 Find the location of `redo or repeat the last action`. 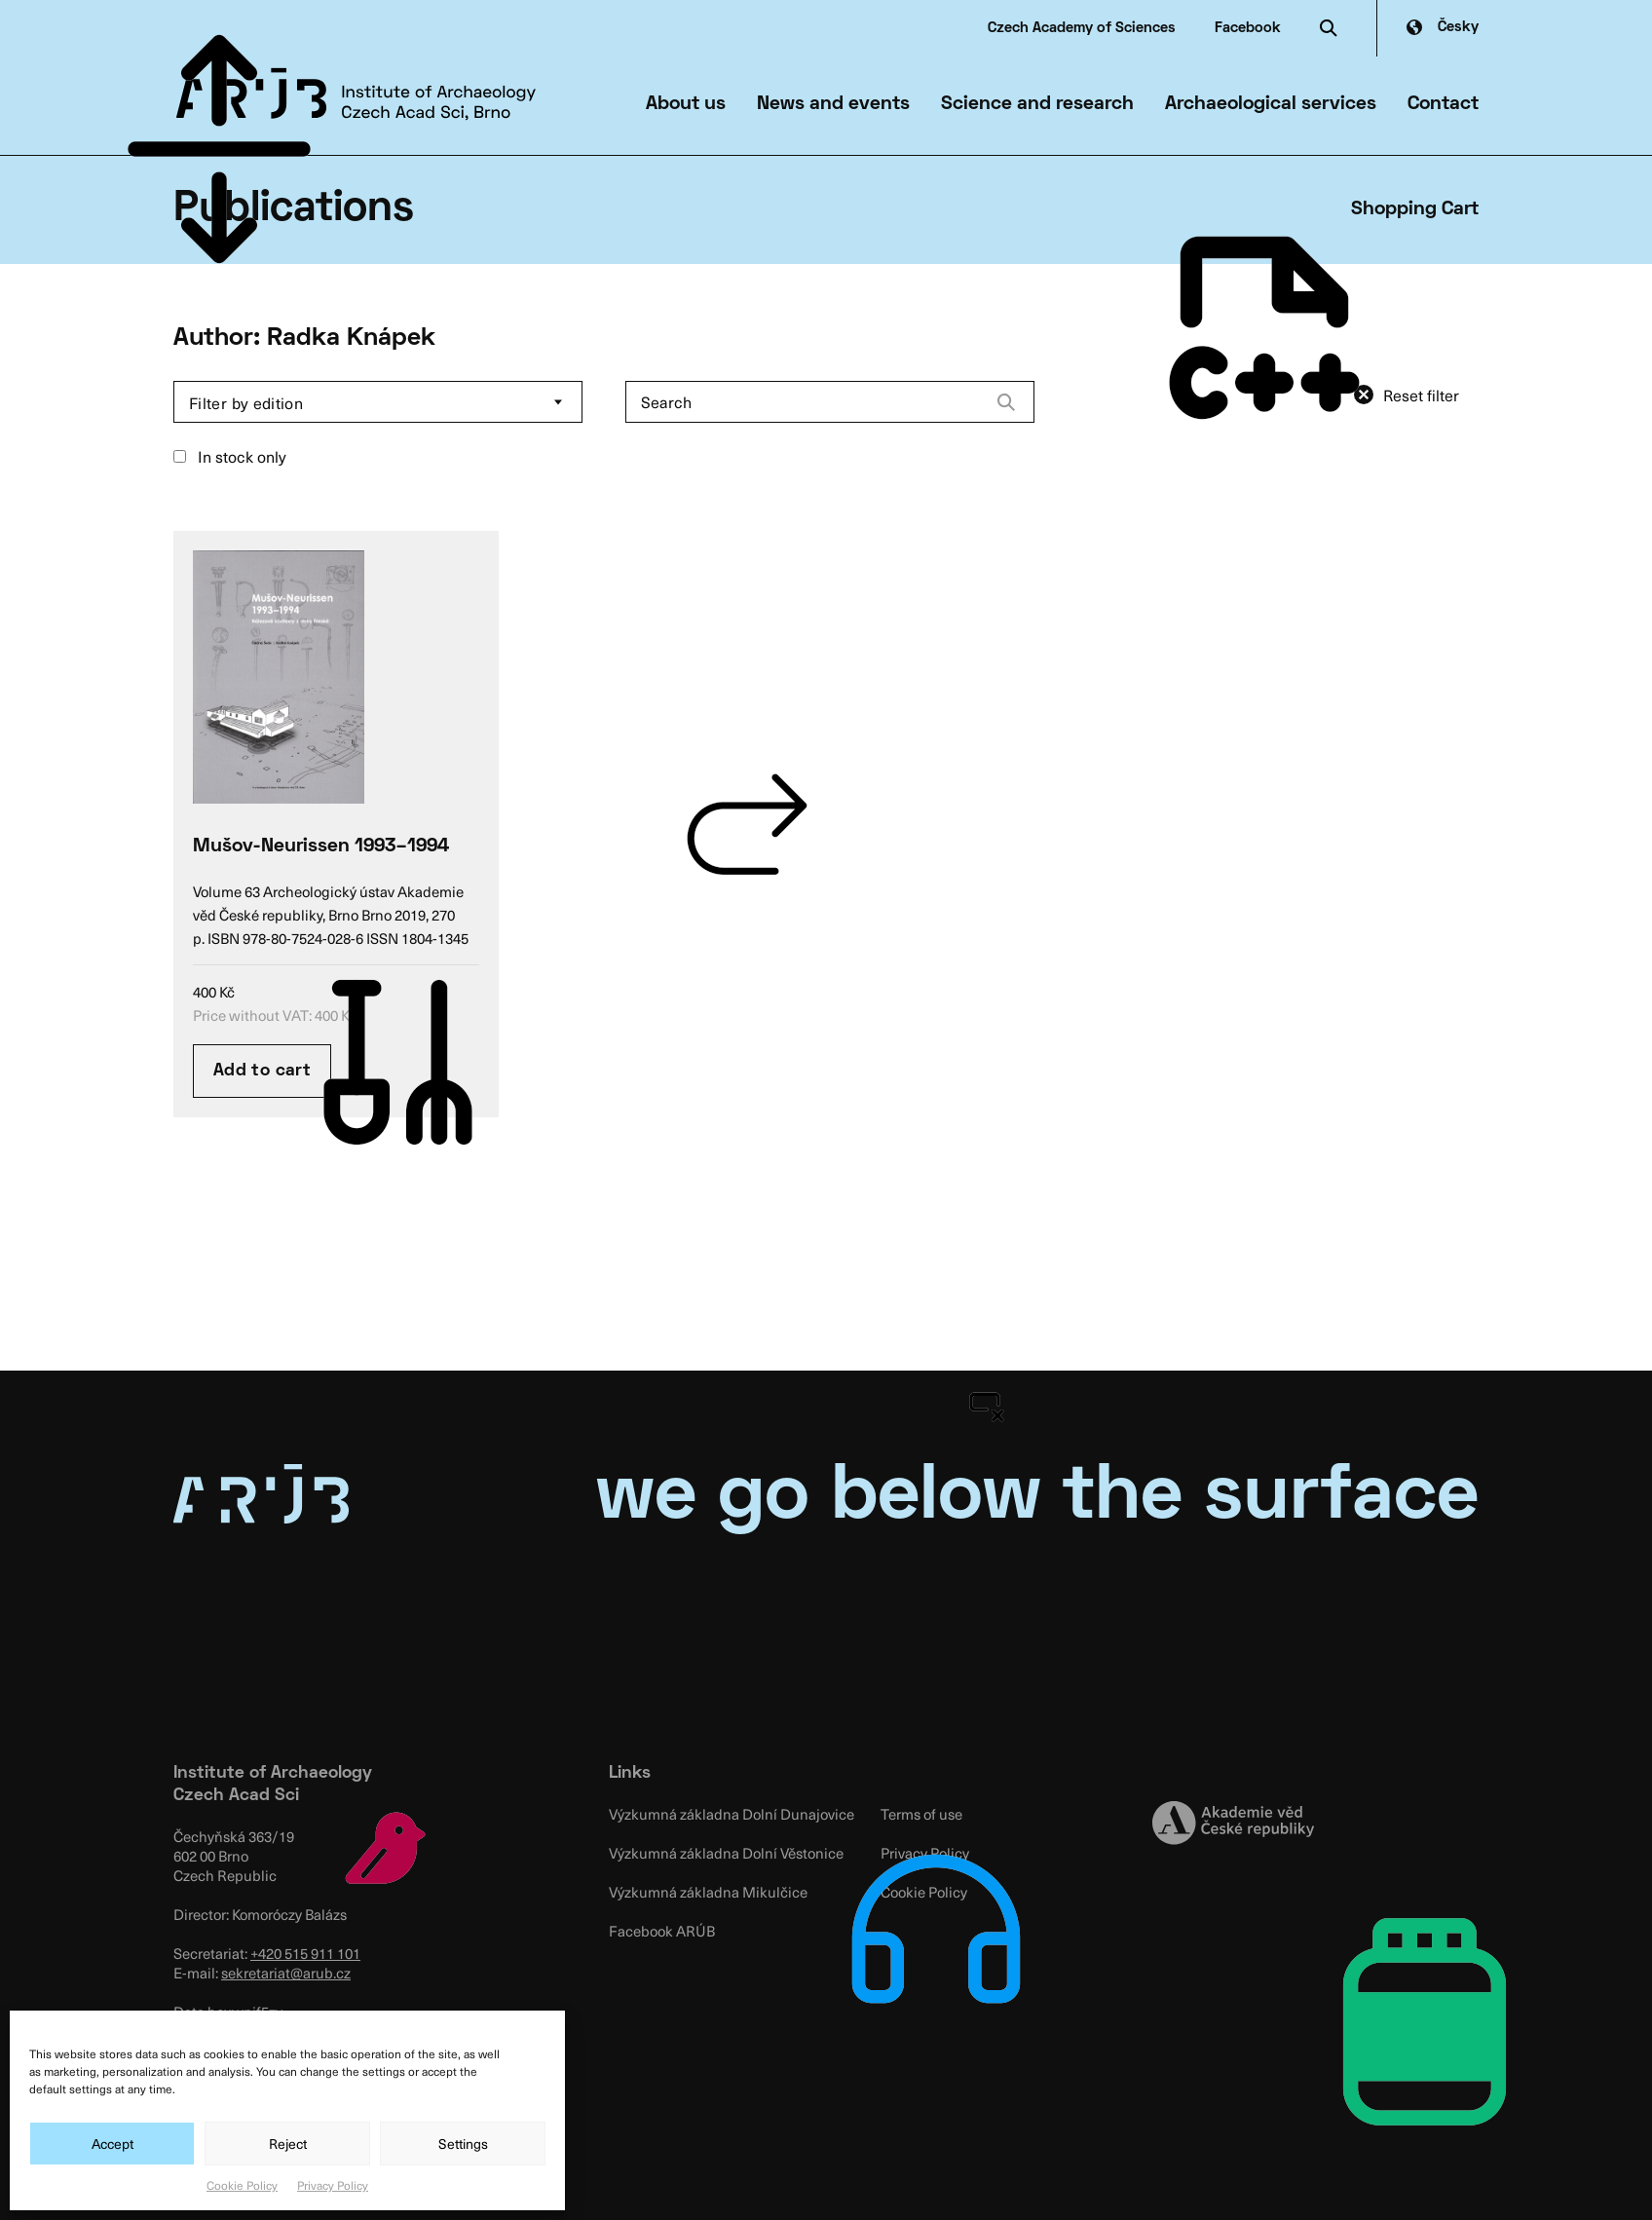

redo or repeat the last action is located at coordinates (747, 829).